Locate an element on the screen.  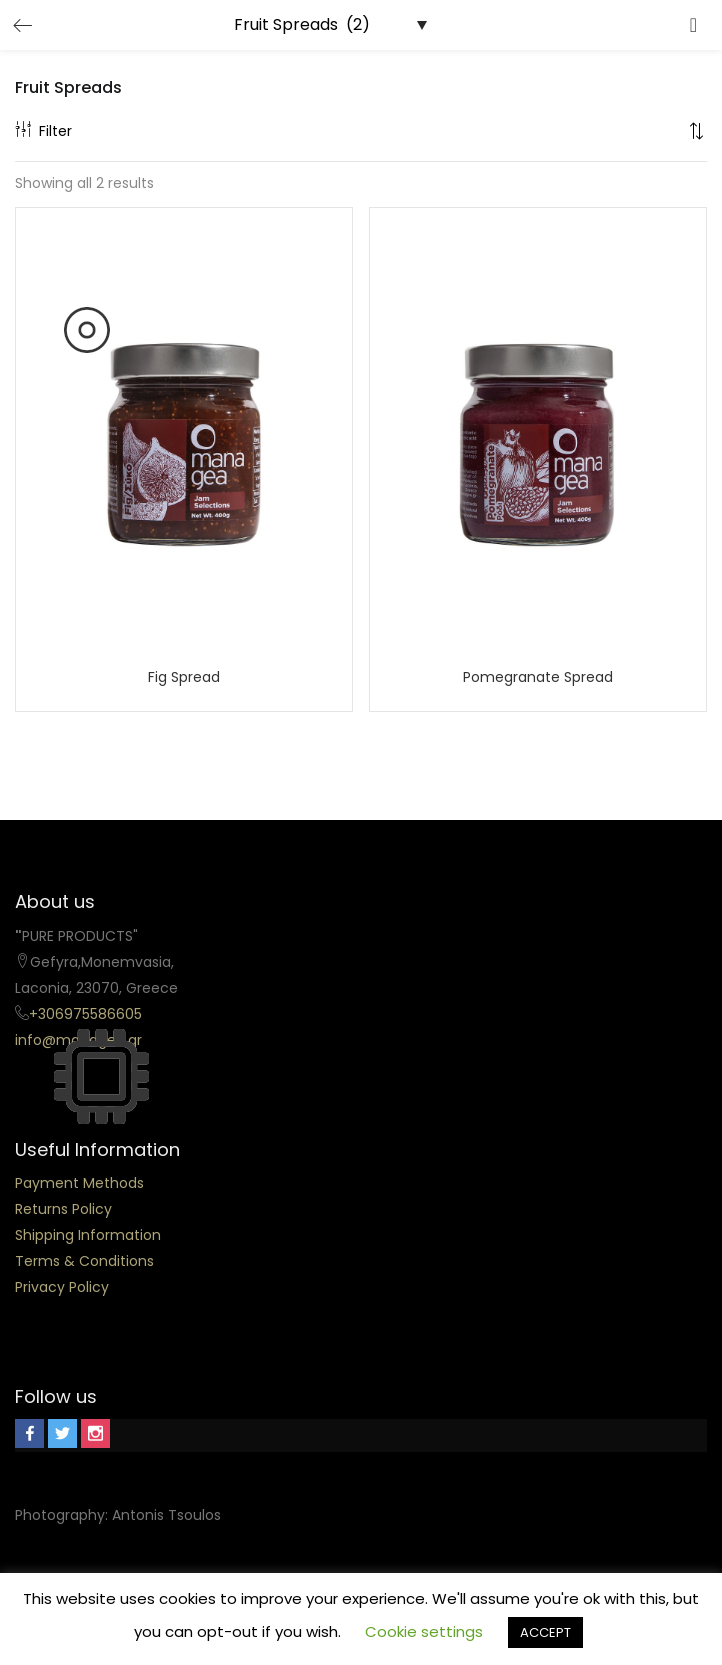
indicates optical media such as a CD or DVD is located at coordinates (87, 330).